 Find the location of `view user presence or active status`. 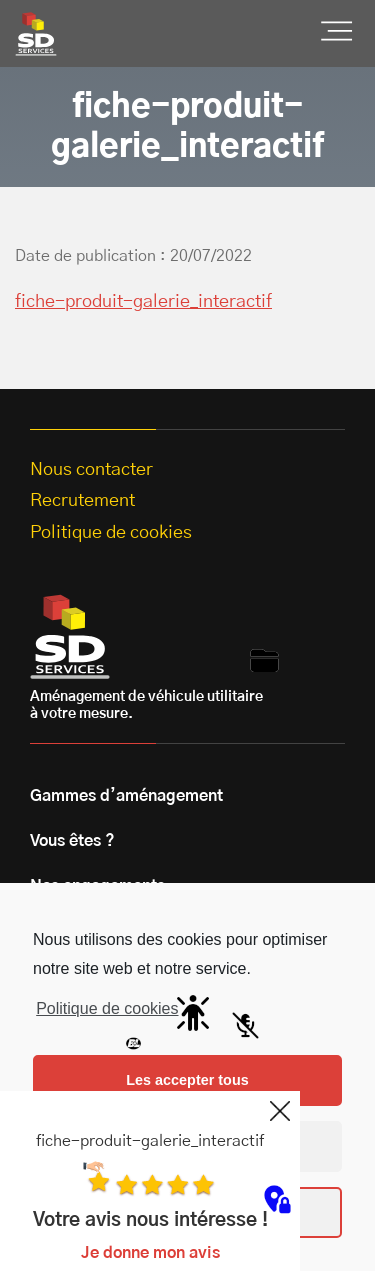

view user presence or active status is located at coordinates (193, 1013).